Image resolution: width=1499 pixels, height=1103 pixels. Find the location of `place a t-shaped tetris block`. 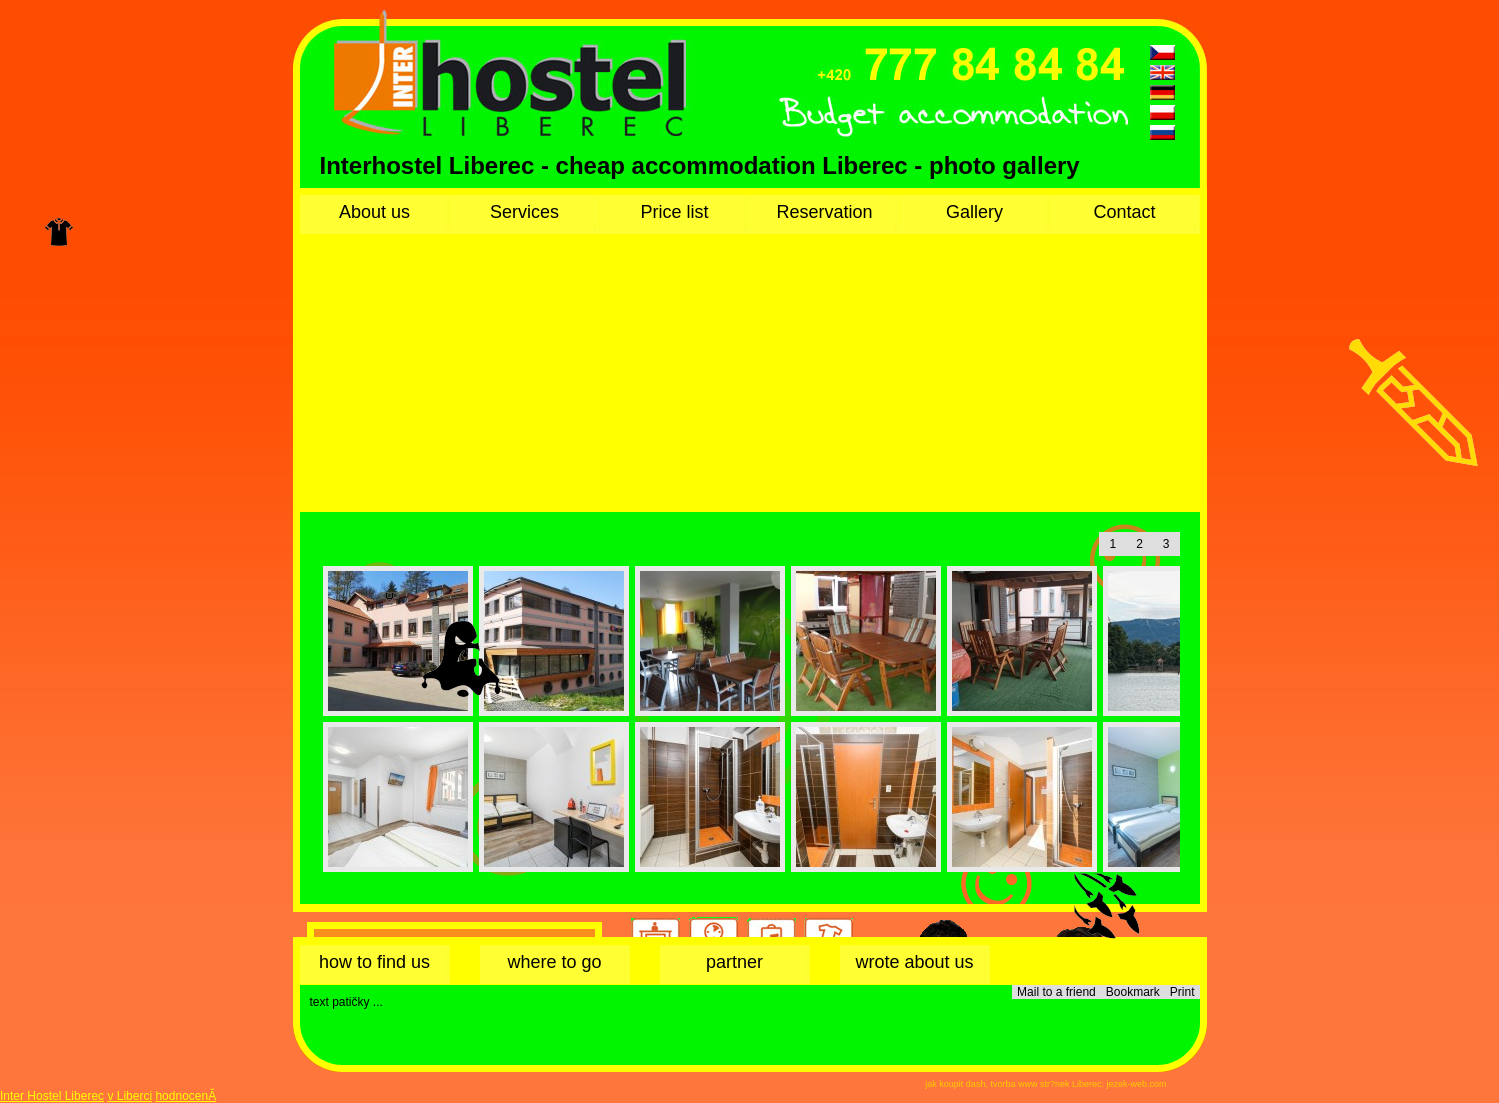

place a t-shaped tetris block is located at coordinates (389, 598).